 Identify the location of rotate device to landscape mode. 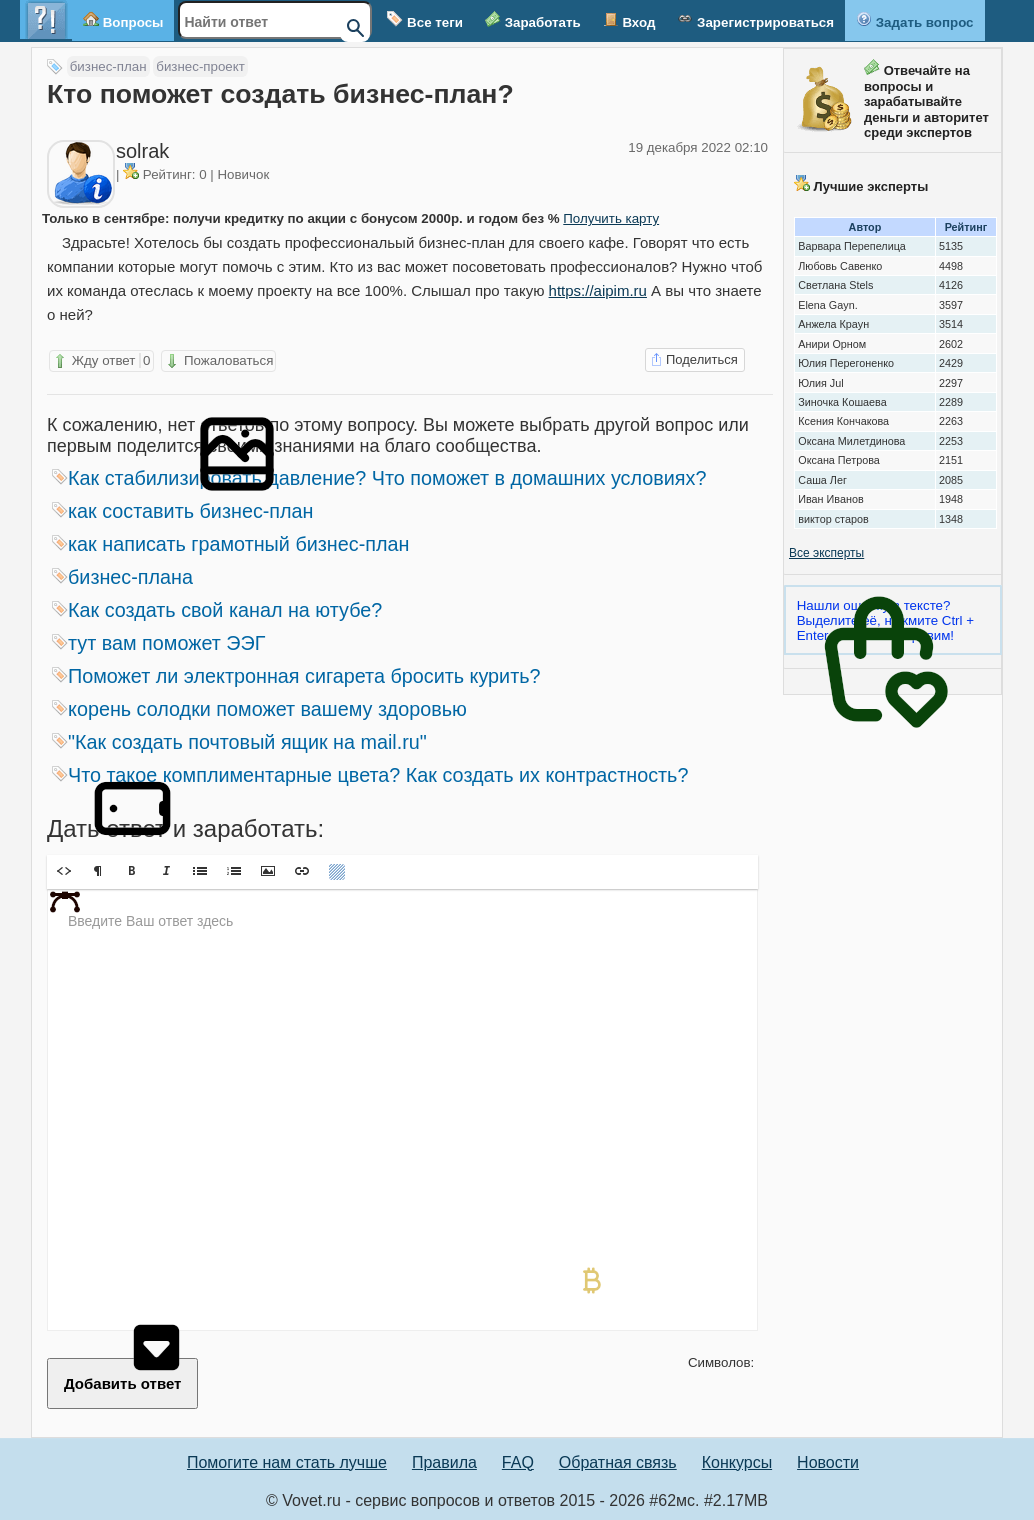
(132, 808).